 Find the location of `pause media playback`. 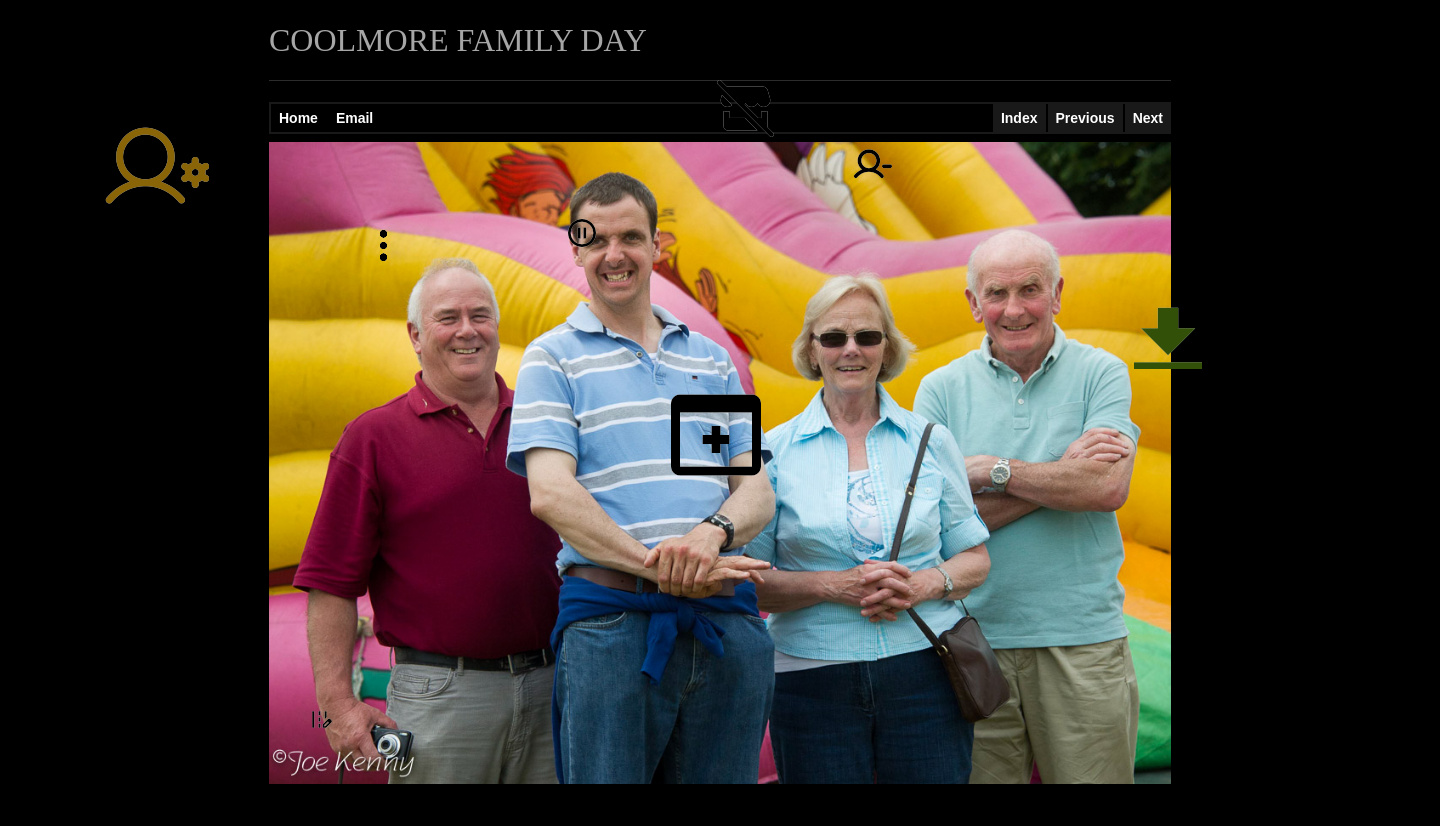

pause media playback is located at coordinates (582, 233).